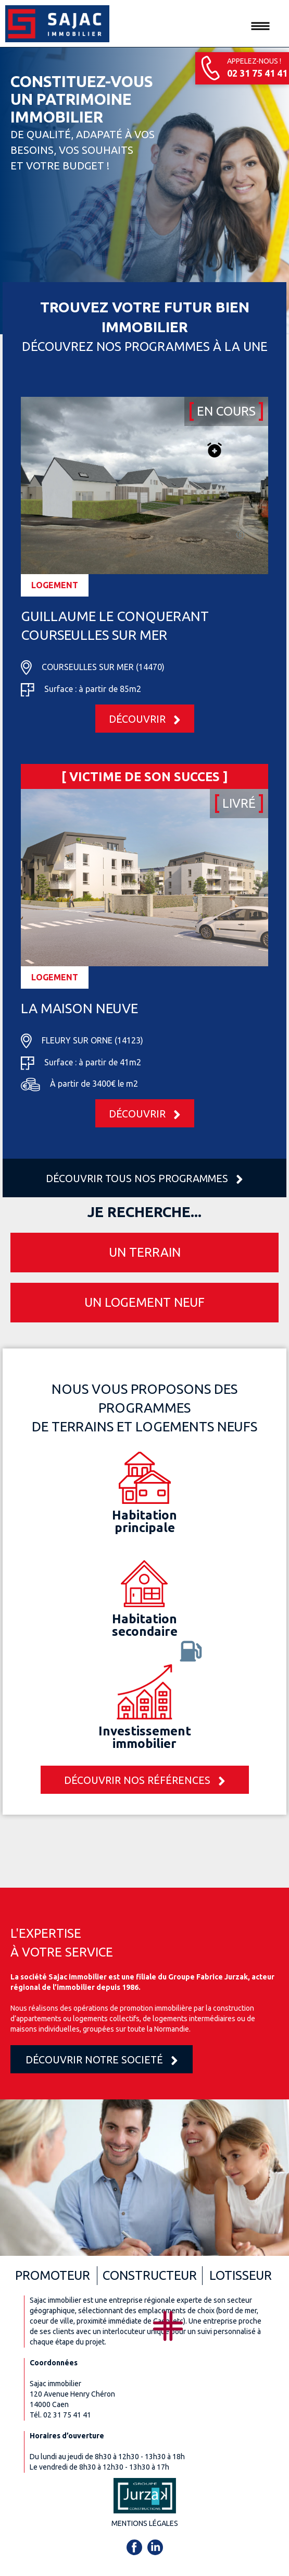  What do you see at coordinates (168, 2326) in the screenshot?
I see `apply golden ratio grid overlay` at bounding box center [168, 2326].